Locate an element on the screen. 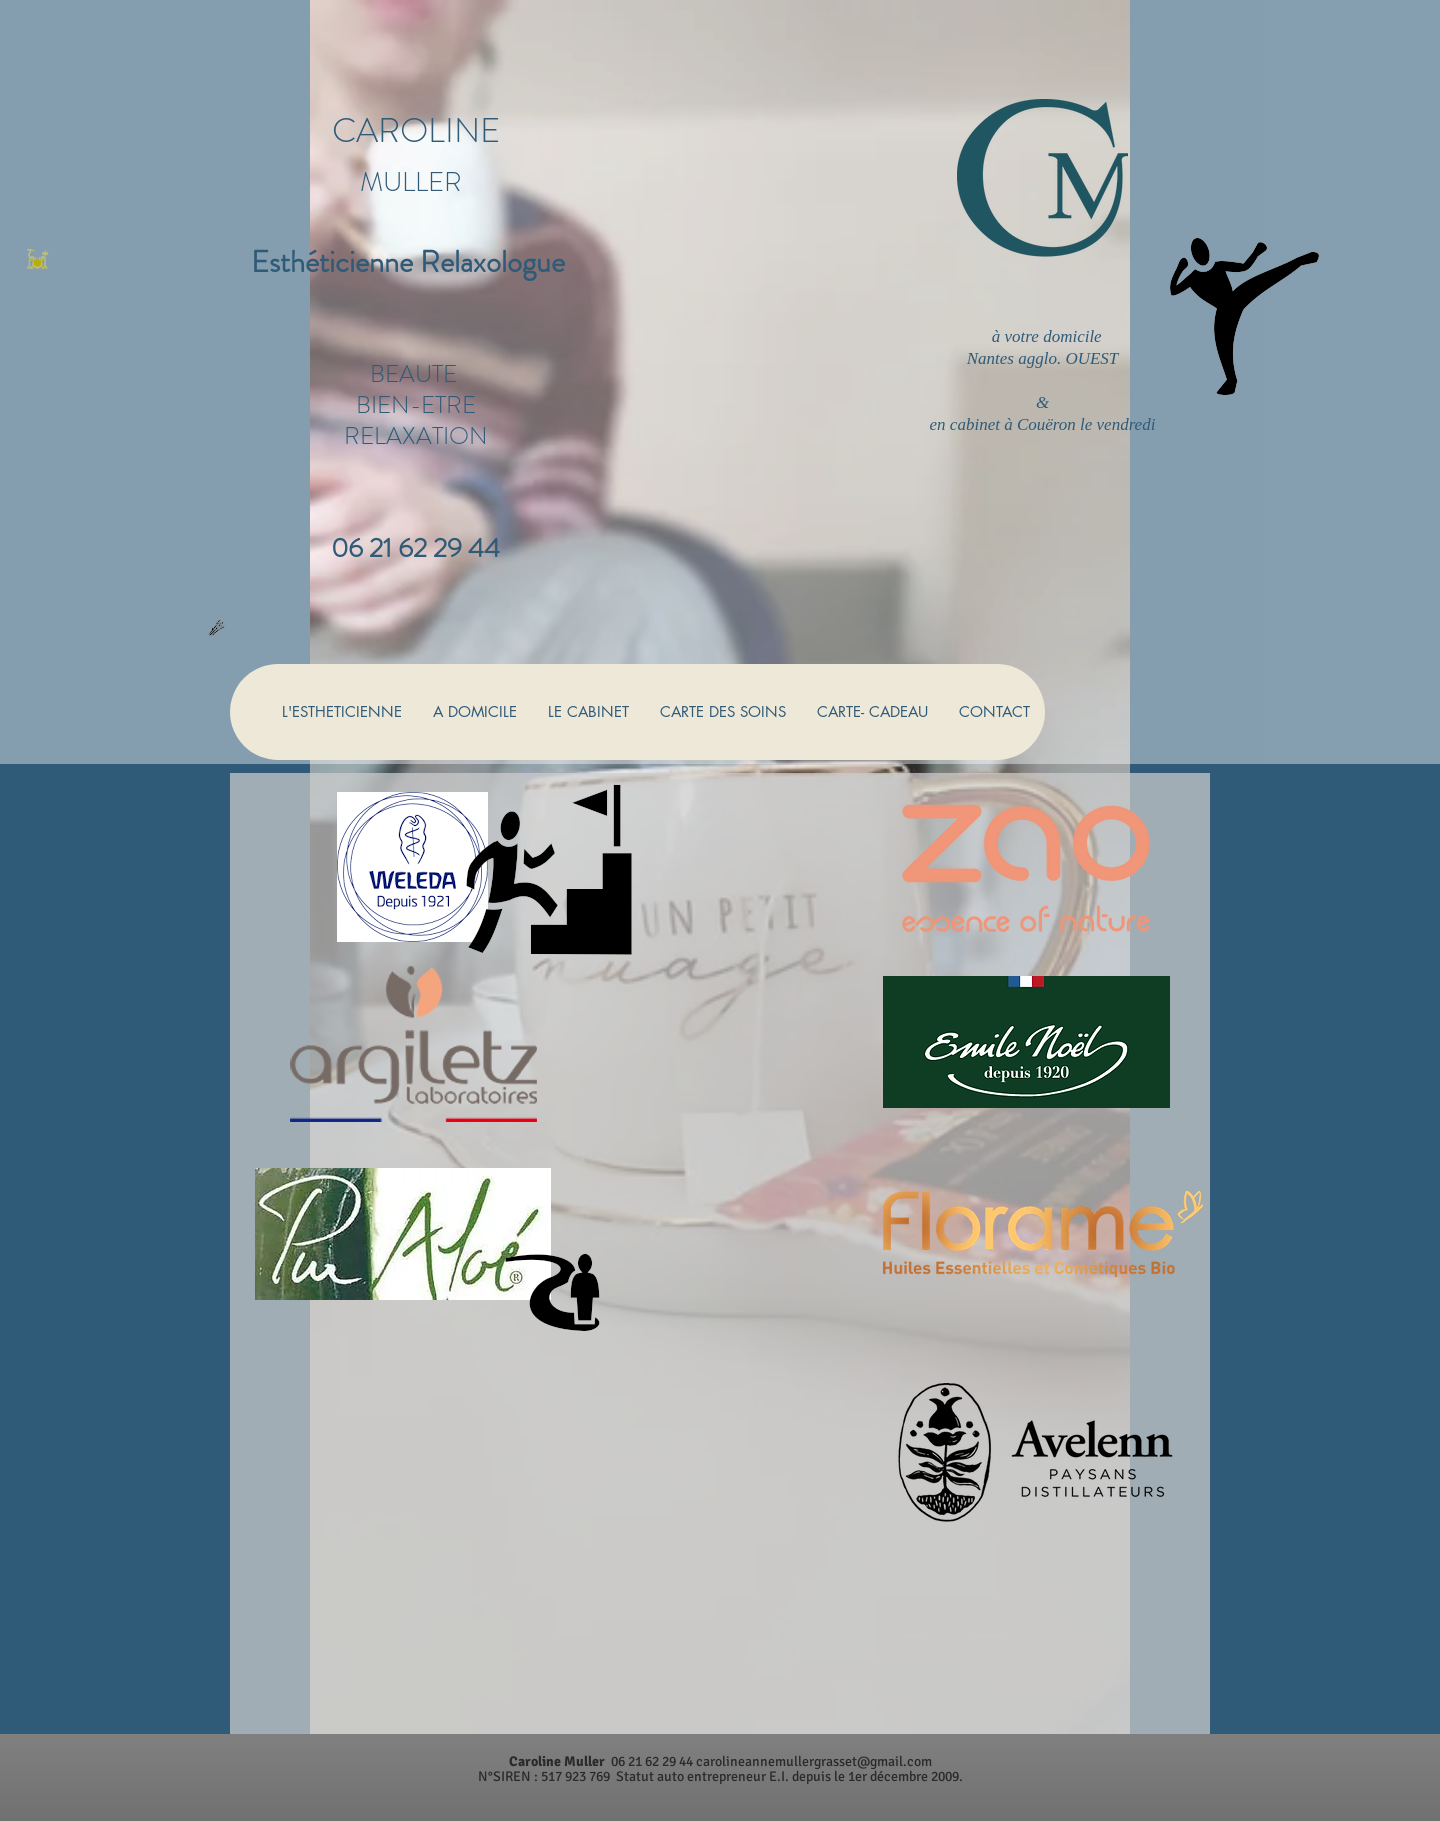 The height and width of the screenshot is (1821, 1440). access martial arts or combat training is located at coordinates (1244, 316).